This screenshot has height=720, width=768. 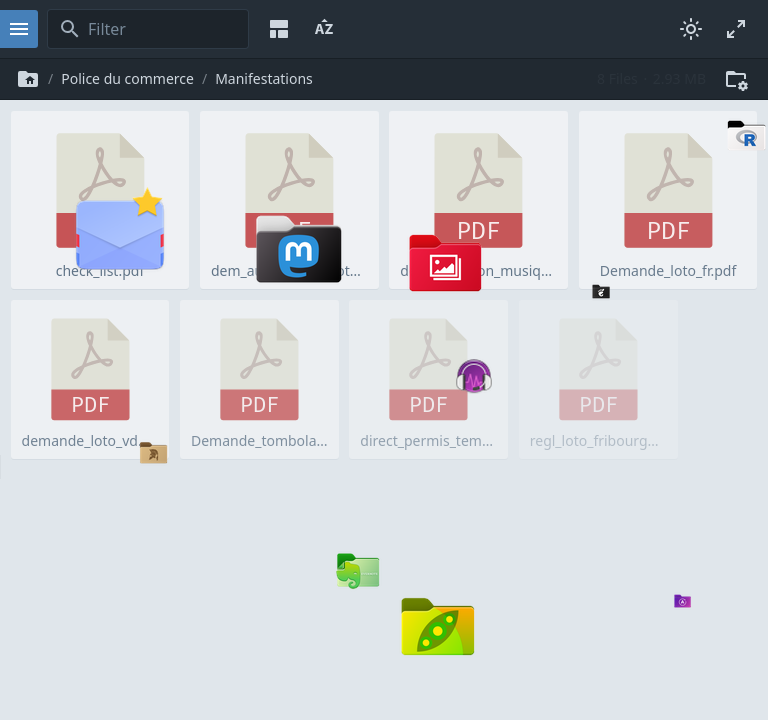 I want to click on folder containing historical or ancient history files, so click(x=153, y=453).